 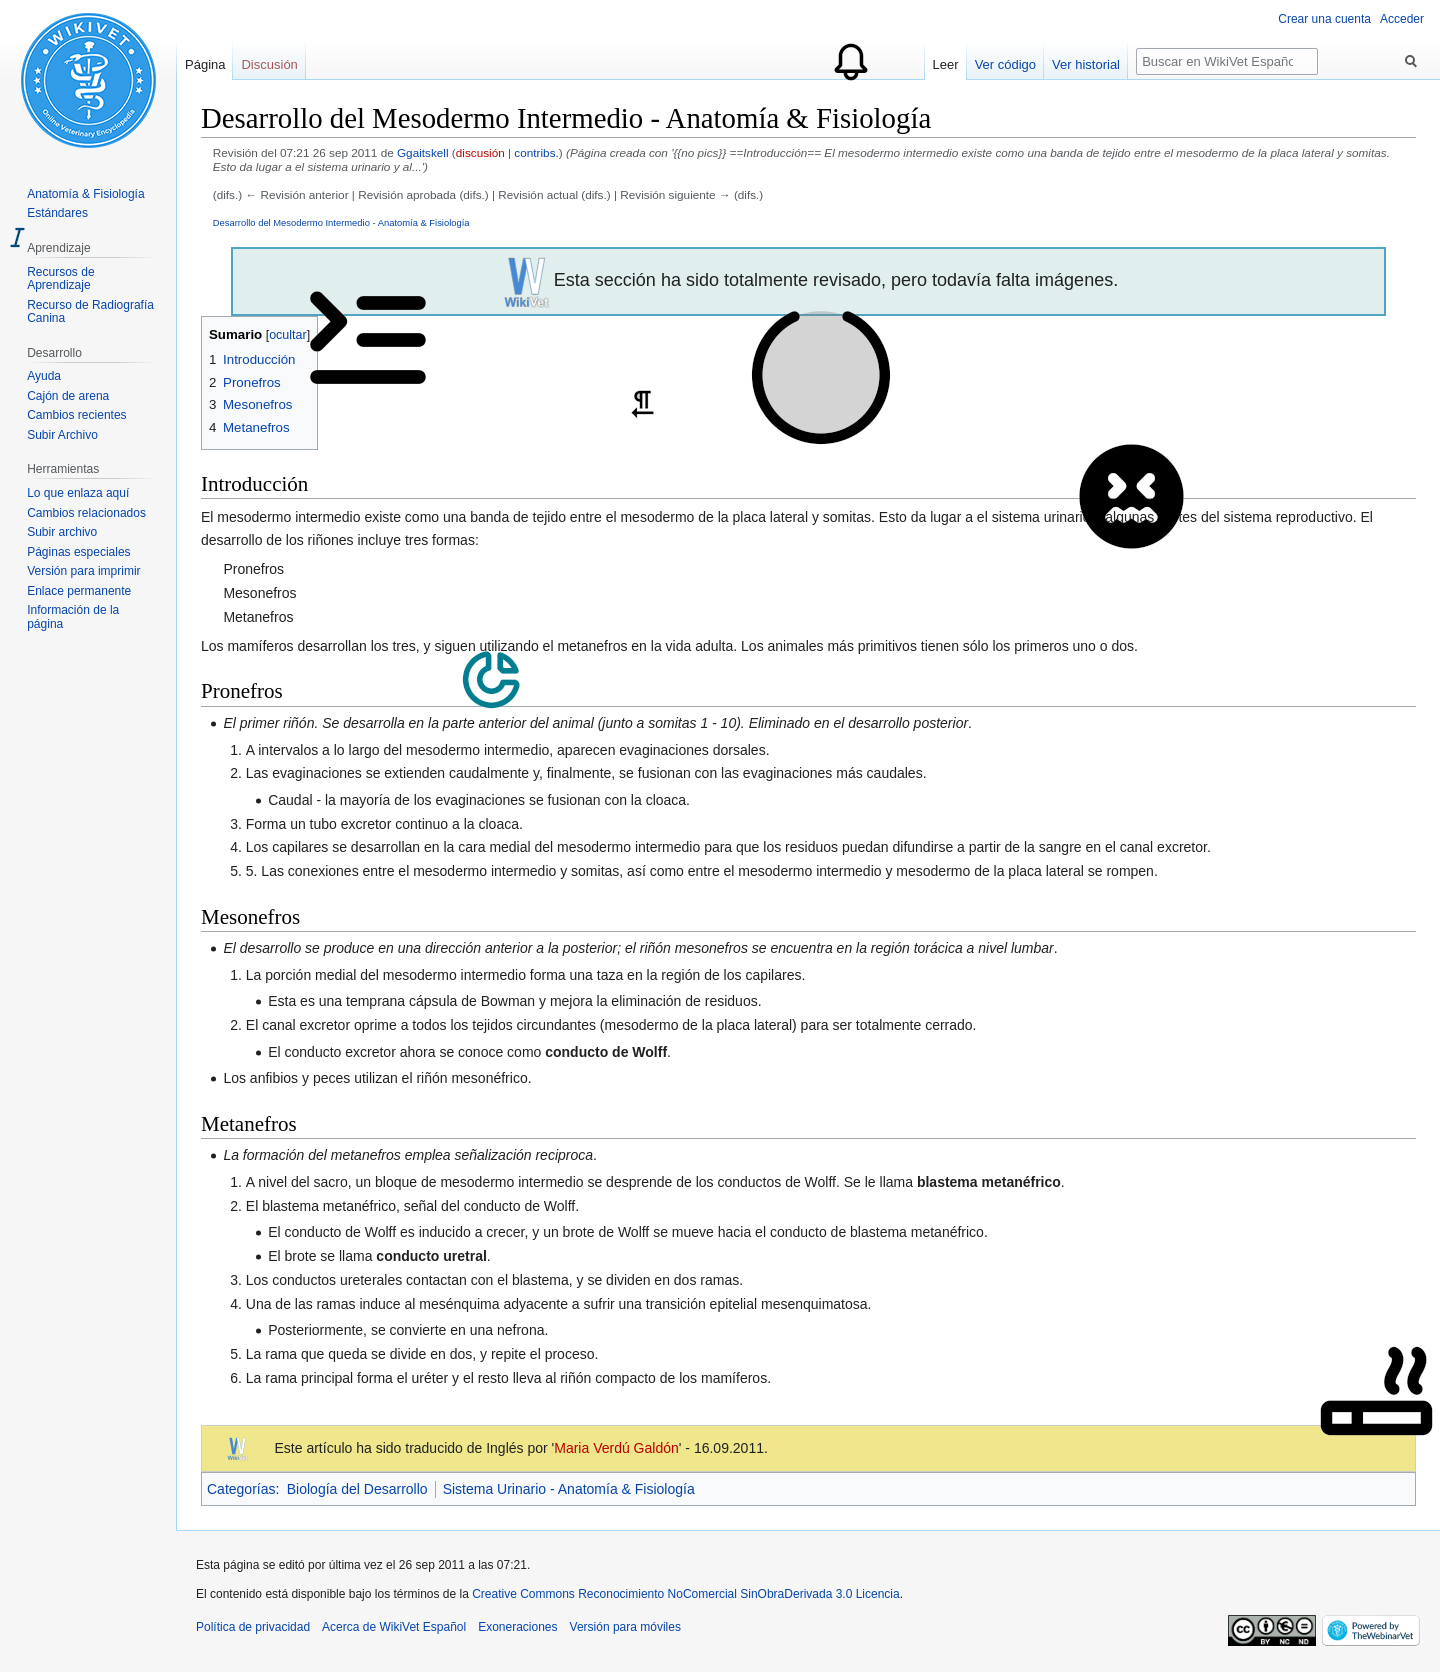 I want to click on view analytics or statistics breakdown, so click(x=491, y=679).